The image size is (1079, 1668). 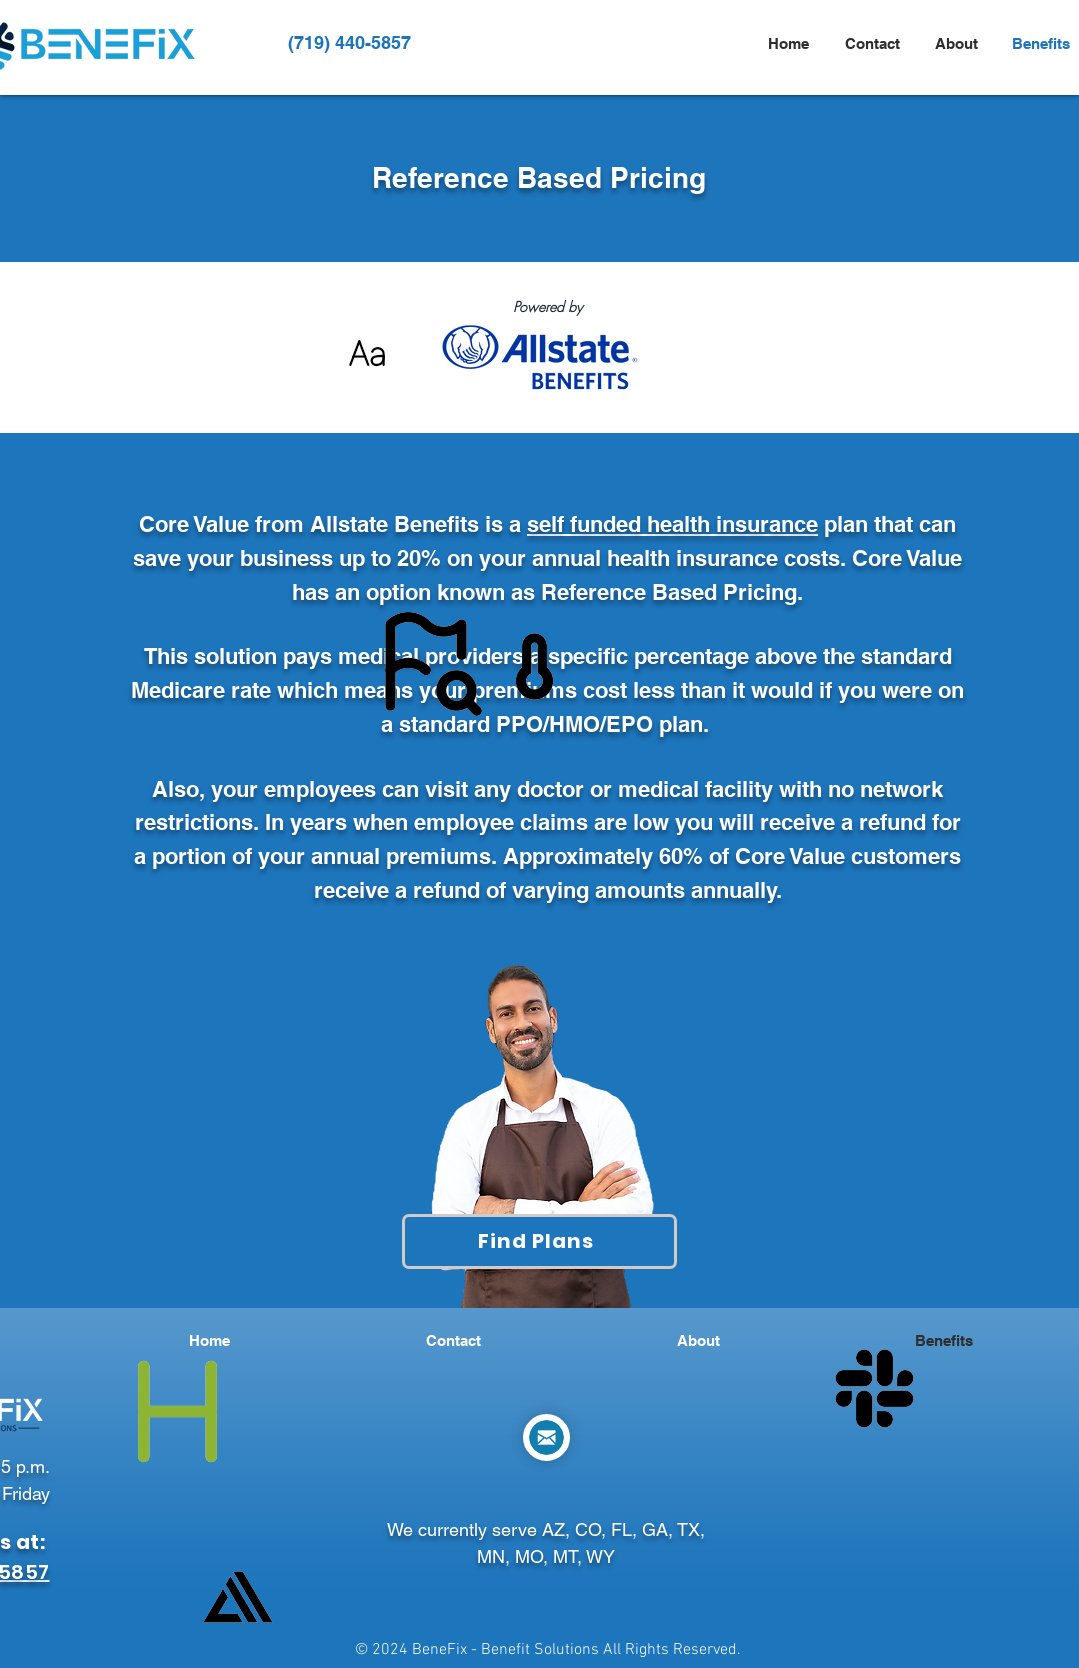 I want to click on open Slack app, so click(x=874, y=1388).